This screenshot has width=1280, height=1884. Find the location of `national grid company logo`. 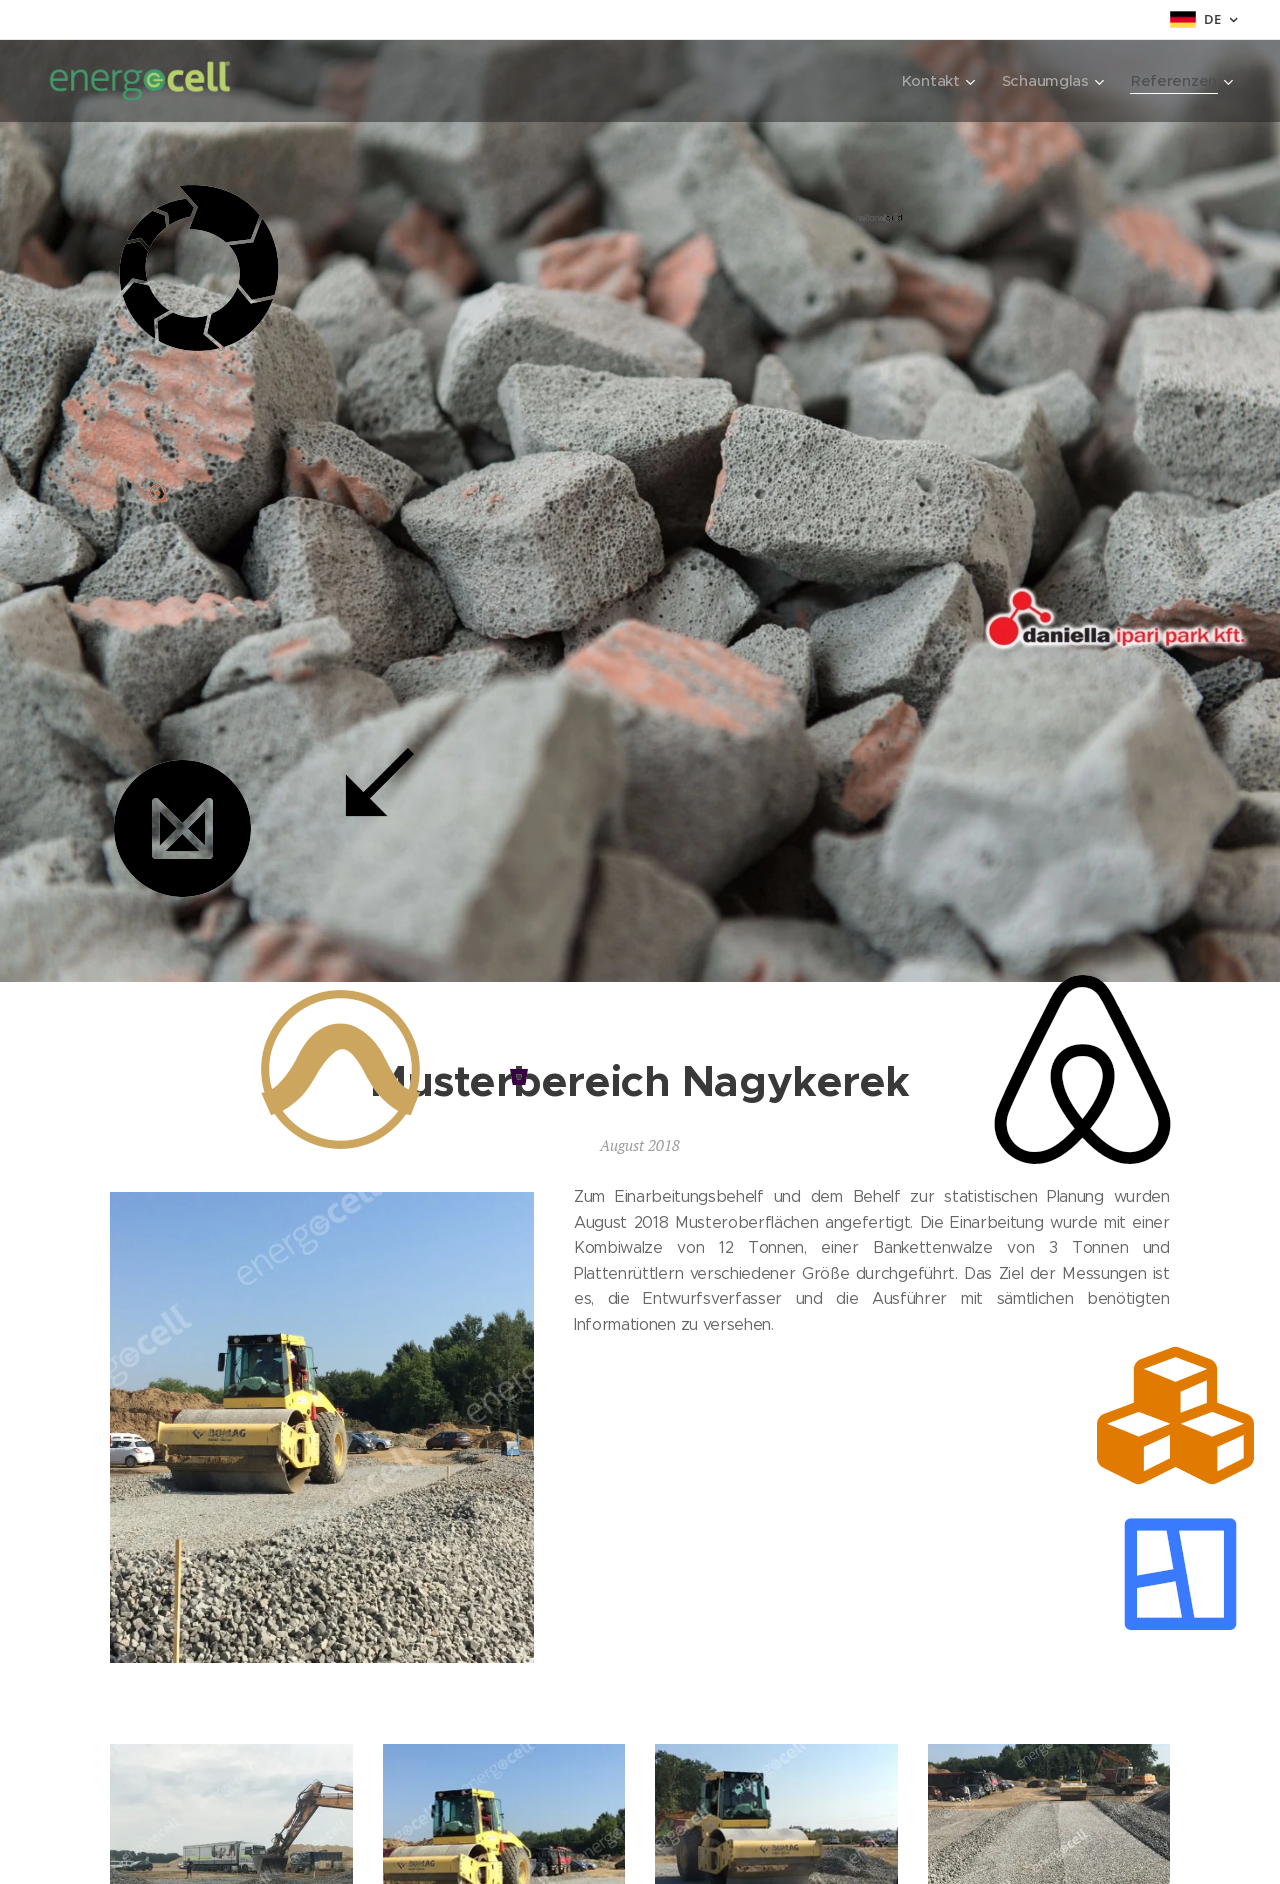

national grid company logo is located at coordinates (879, 218).